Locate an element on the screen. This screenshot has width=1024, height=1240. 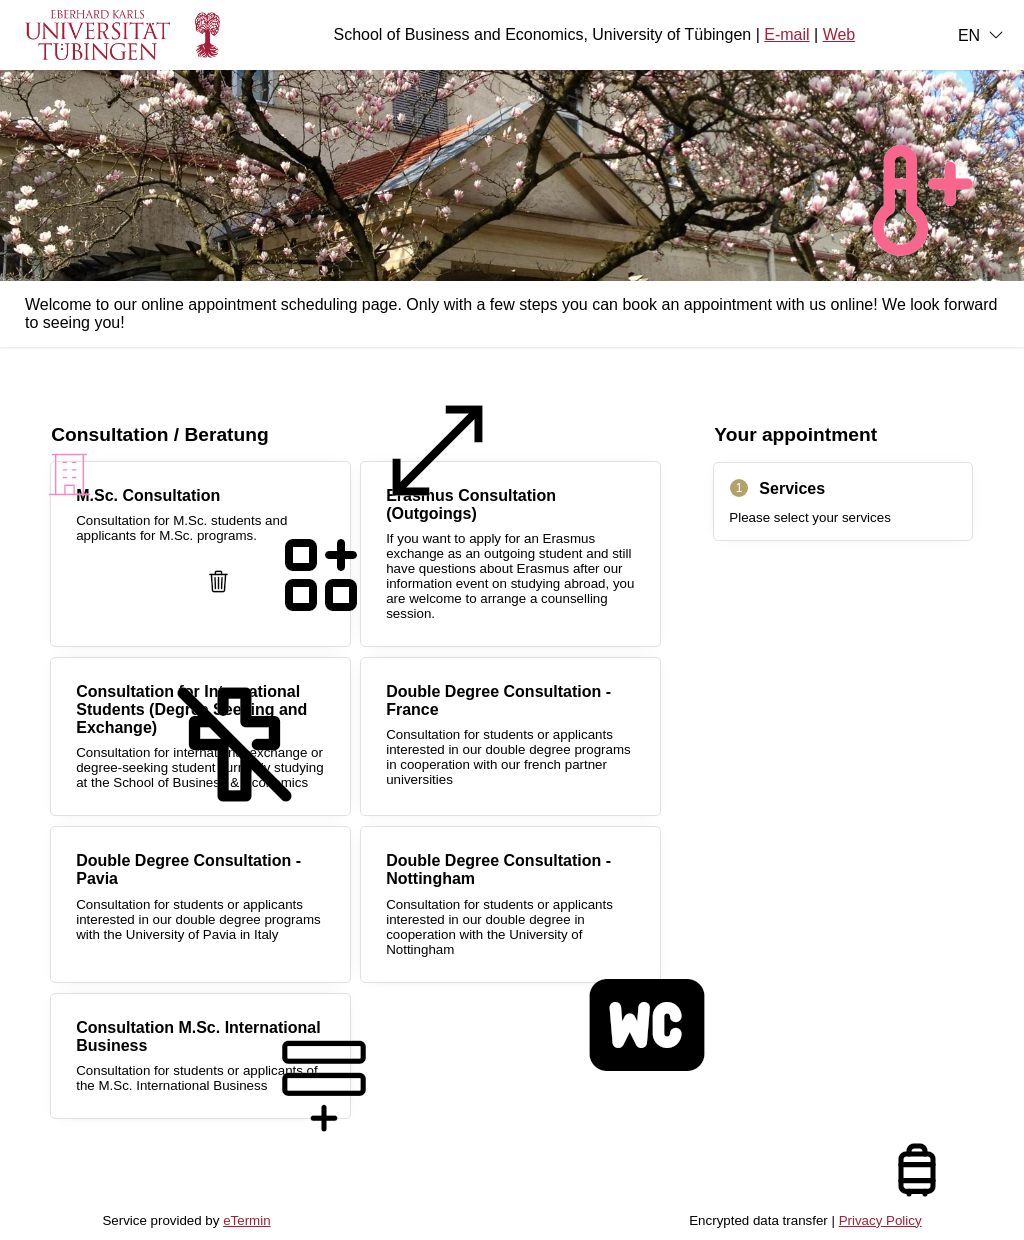
open app drawer or menu is located at coordinates (321, 575).